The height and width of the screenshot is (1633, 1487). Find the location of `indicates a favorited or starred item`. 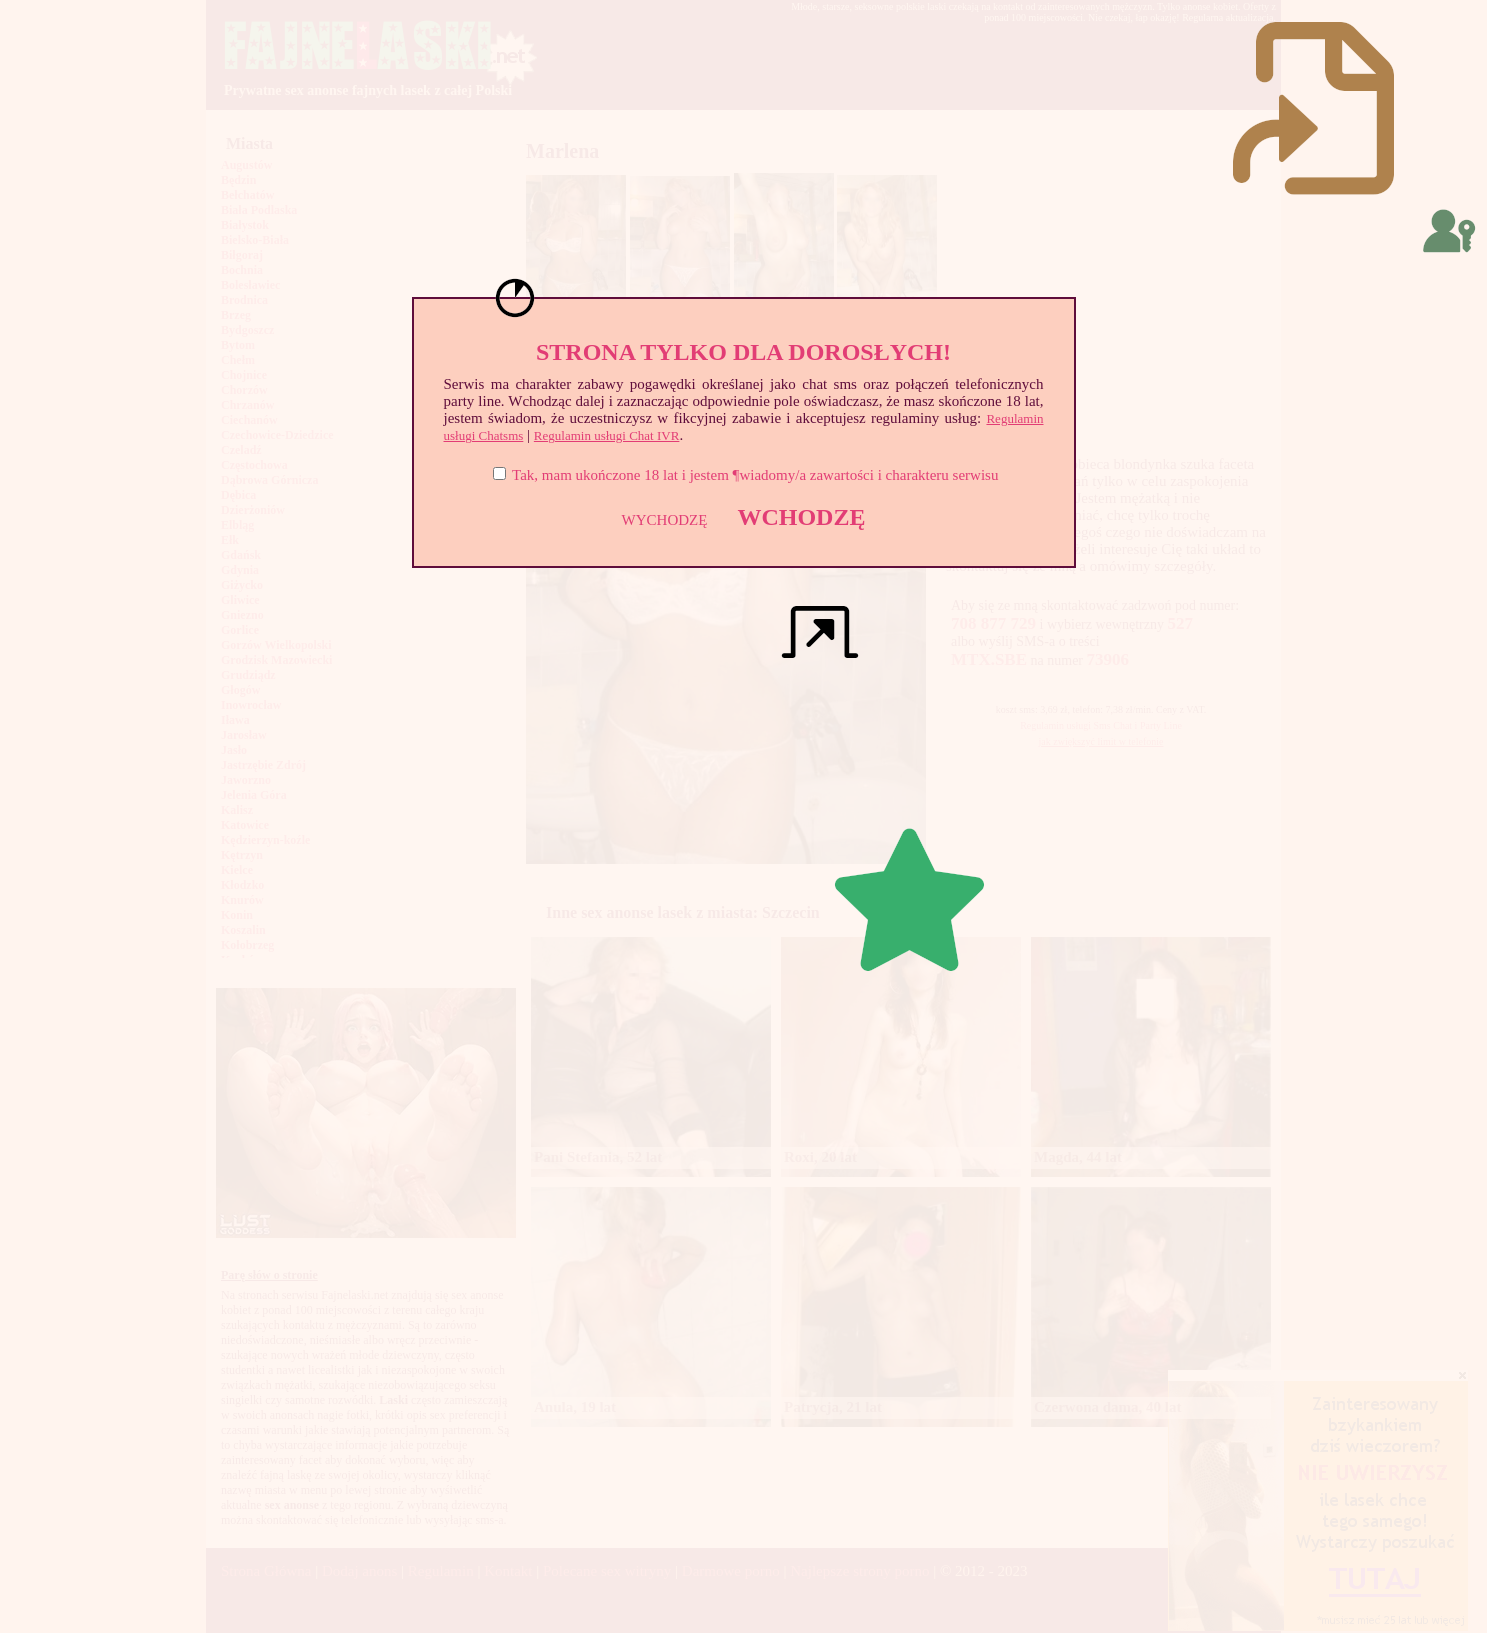

indicates a favorited or starred item is located at coordinates (909, 906).